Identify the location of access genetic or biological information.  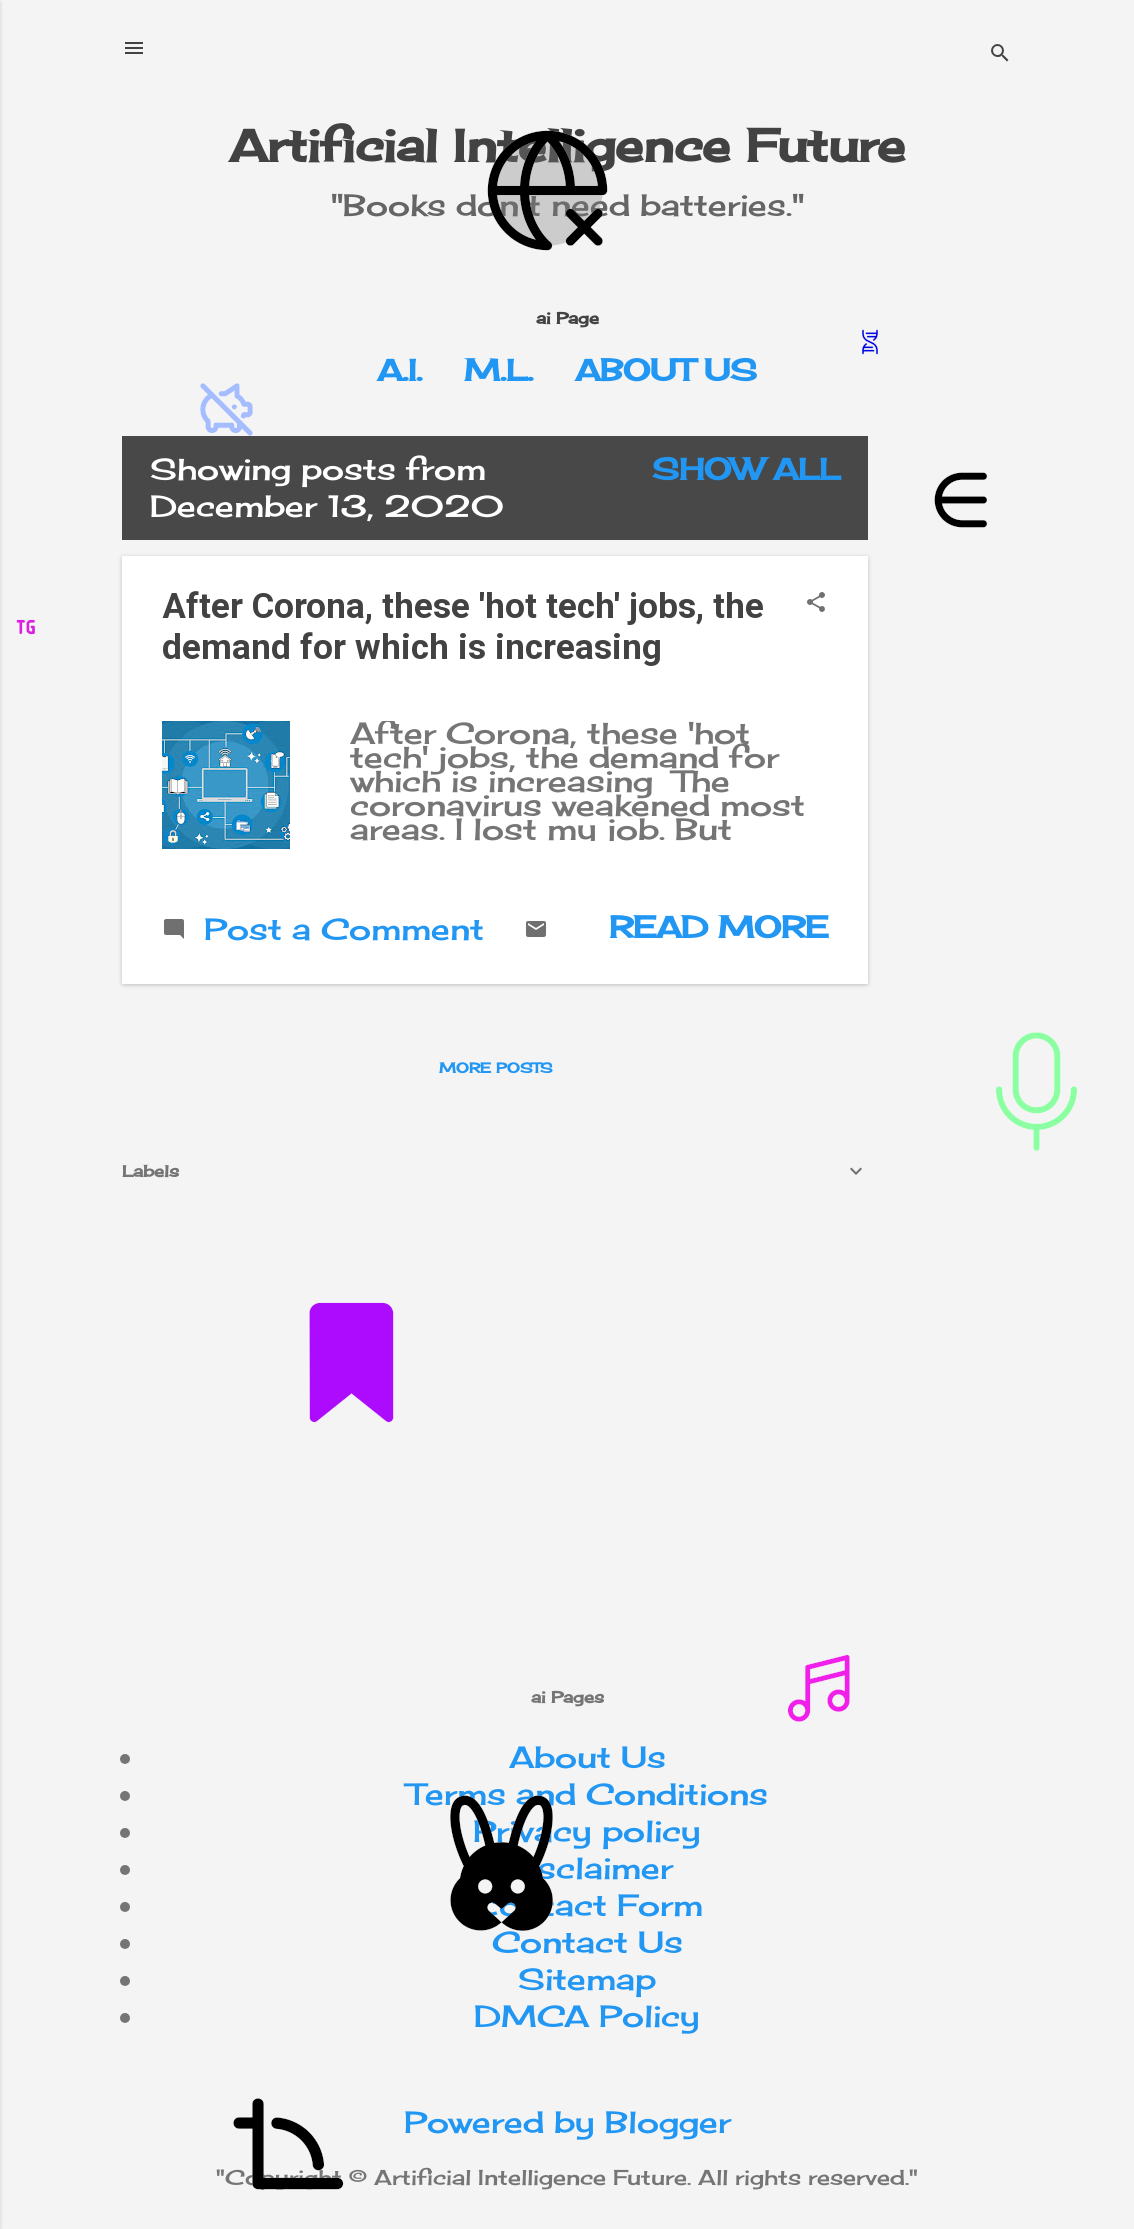
(870, 342).